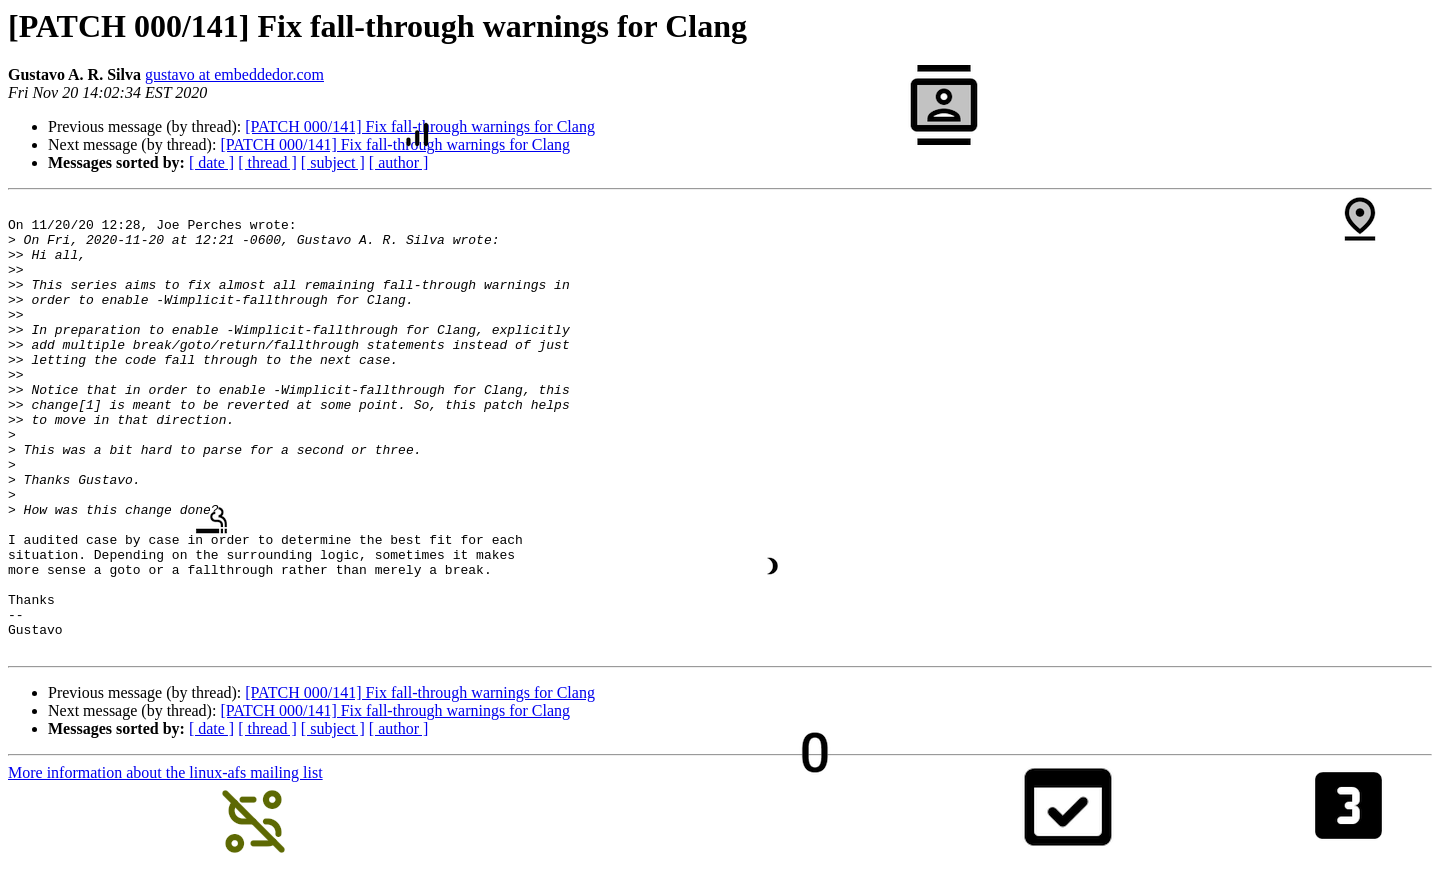  What do you see at coordinates (211, 522) in the screenshot?
I see `indicates a designated smoking area` at bounding box center [211, 522].